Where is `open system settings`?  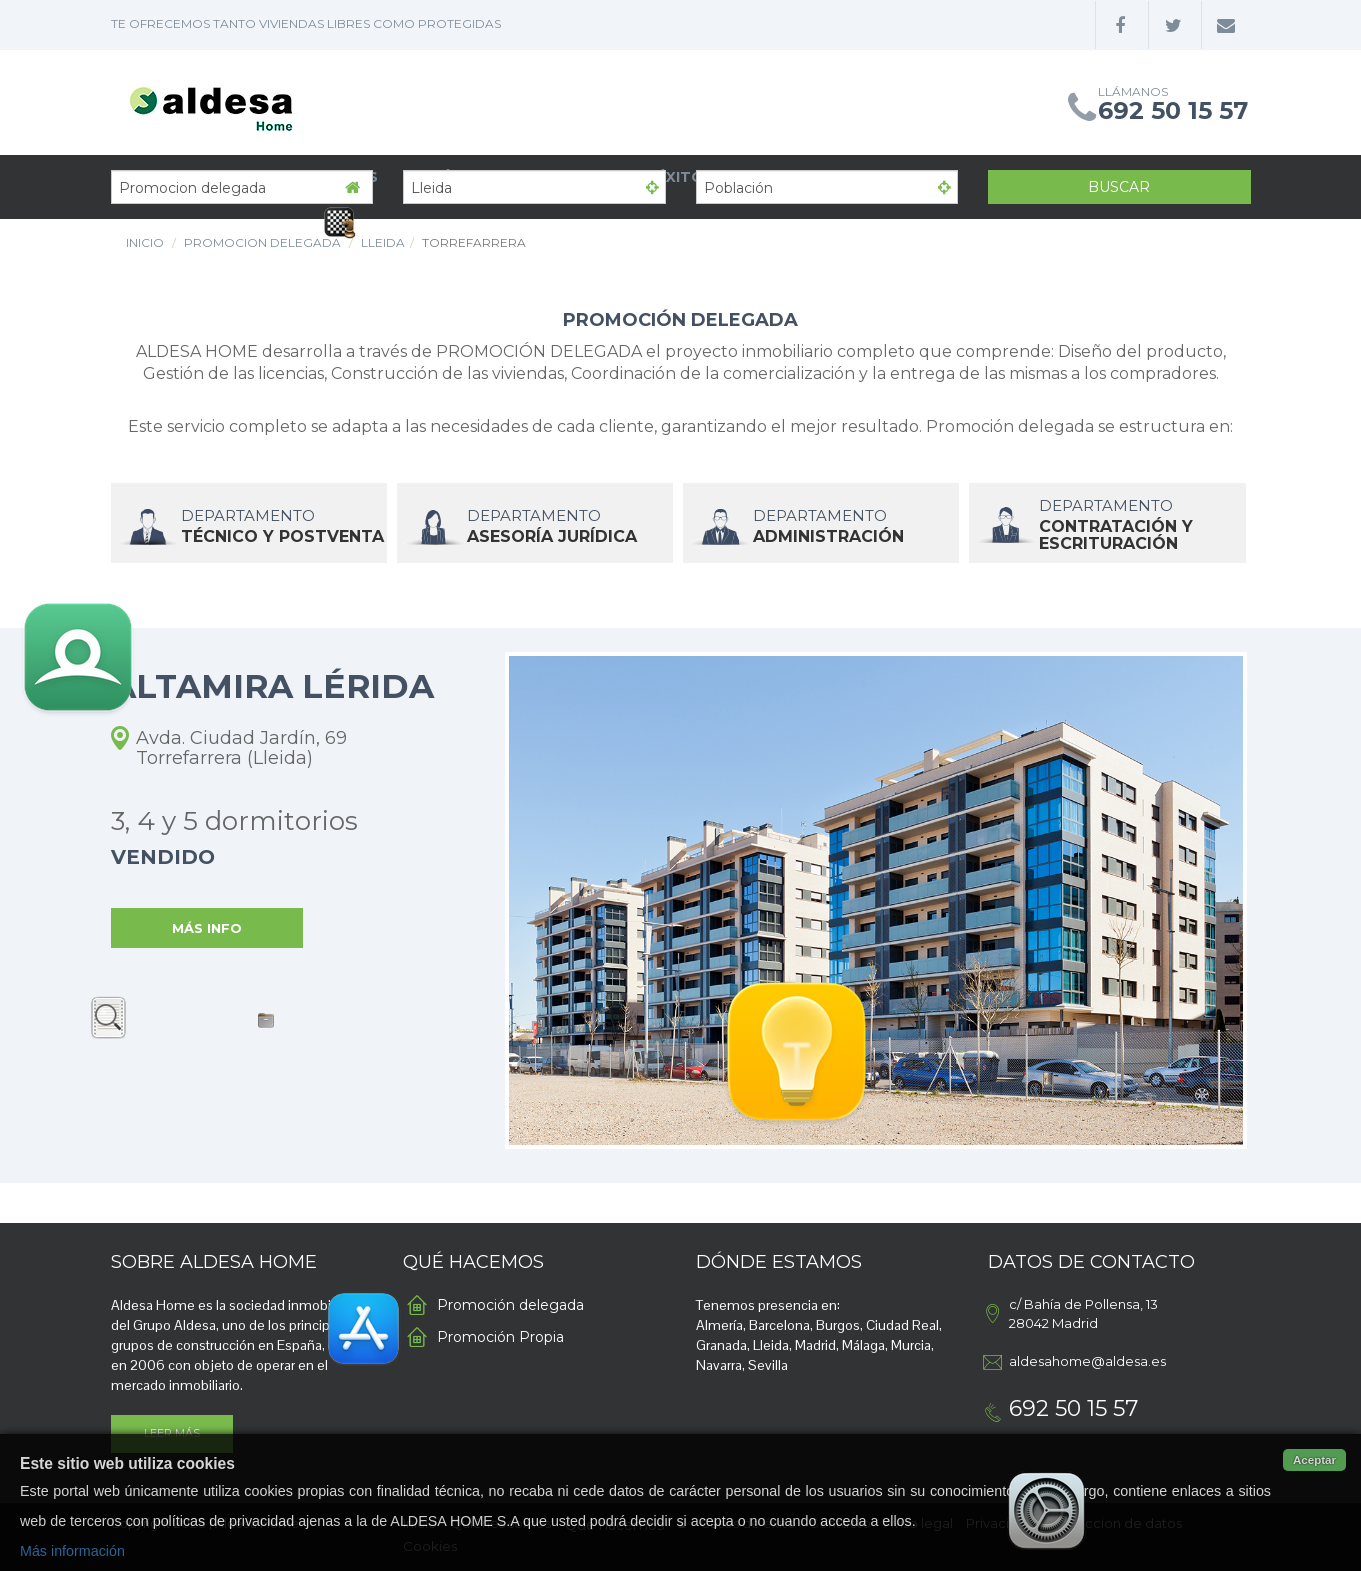 open system settings is located at coordinates (1046, 1510).